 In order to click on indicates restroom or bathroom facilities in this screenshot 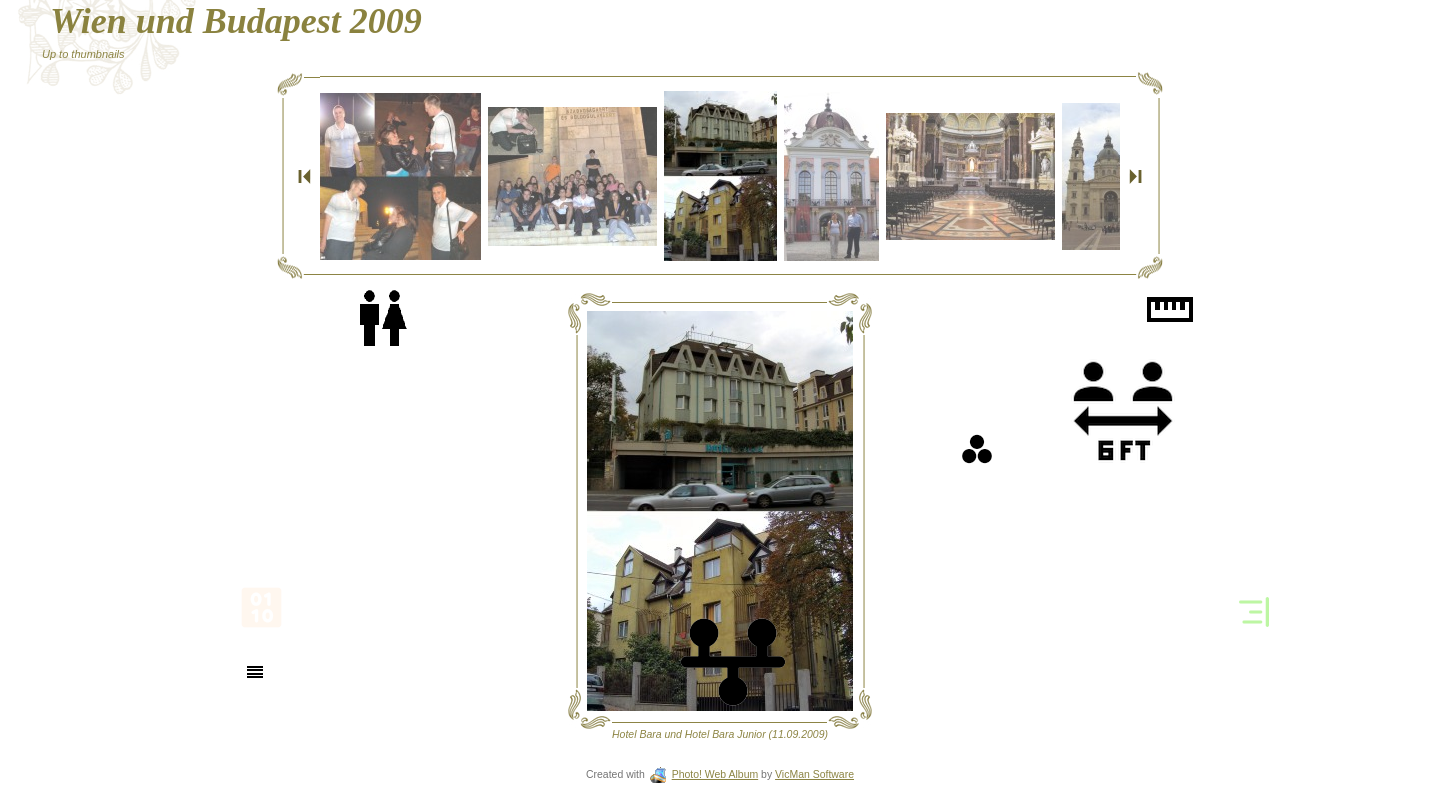, I will do `click(382, 318)`.